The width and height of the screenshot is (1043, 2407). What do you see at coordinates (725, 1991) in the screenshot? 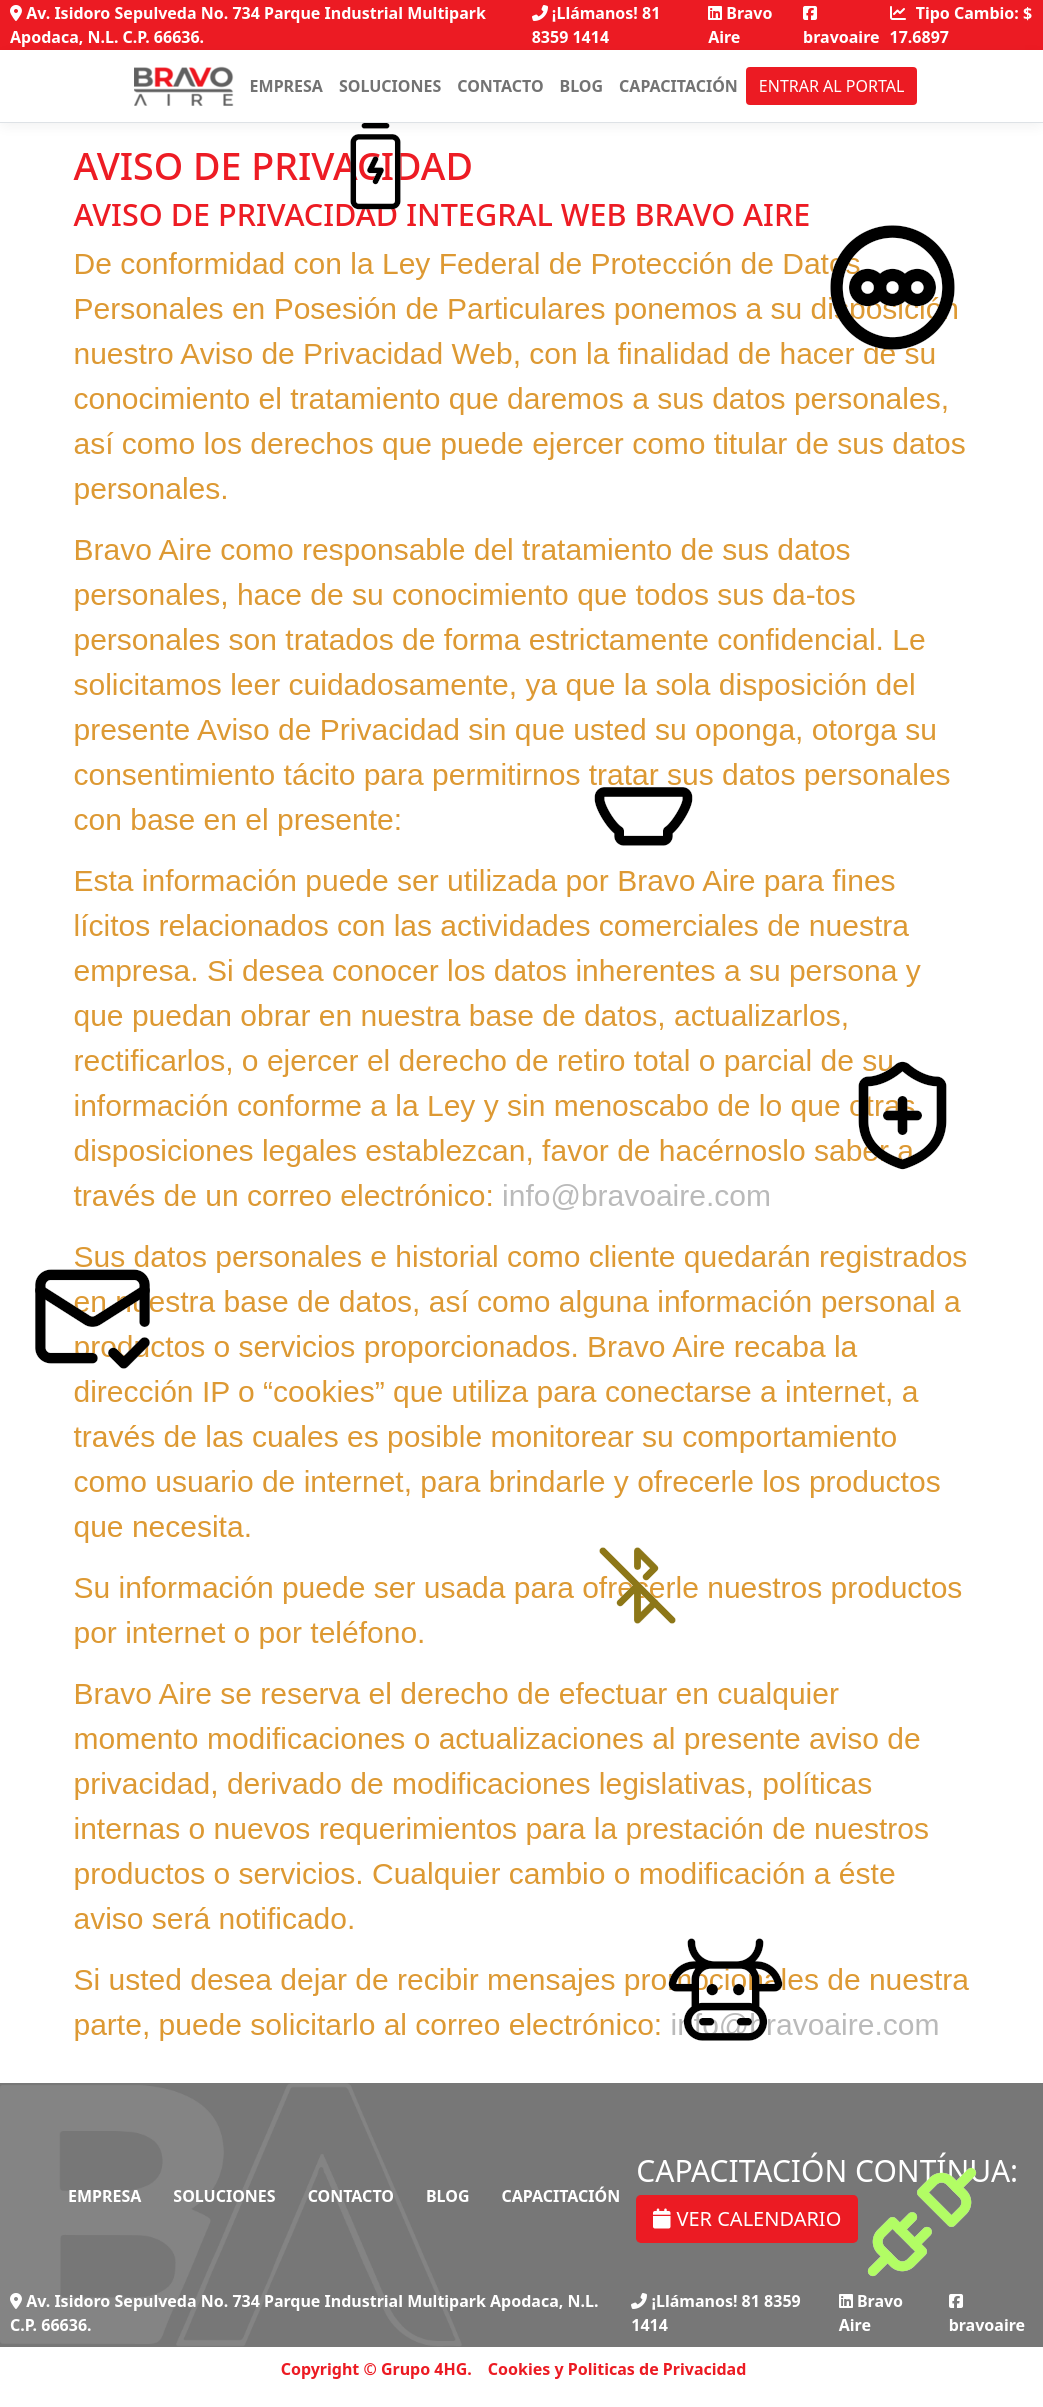
I see `browse farm or agriculture related content` at bounding box center [725, 1991].